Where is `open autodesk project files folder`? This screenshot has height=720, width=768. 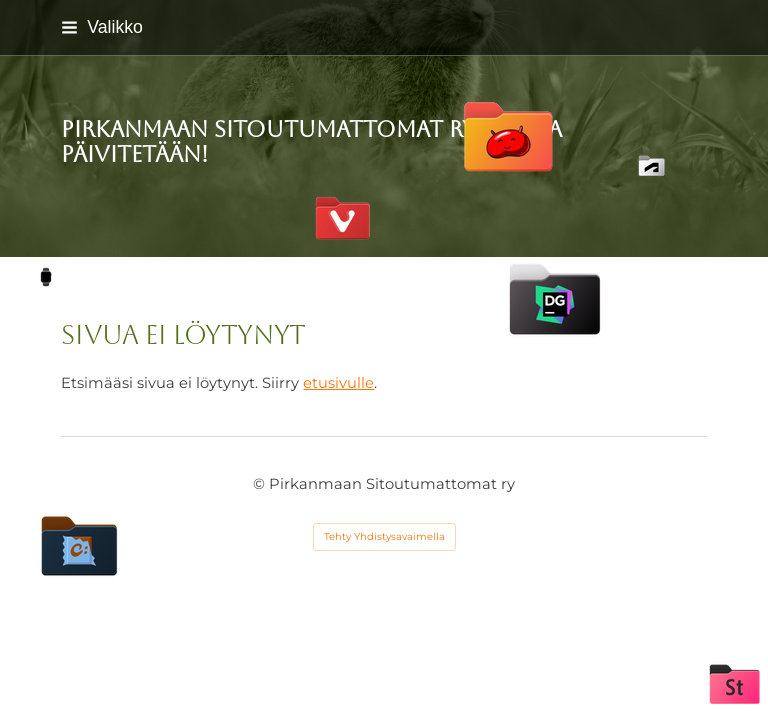
open autodesk project files folder is located at coordinates (651, 166).